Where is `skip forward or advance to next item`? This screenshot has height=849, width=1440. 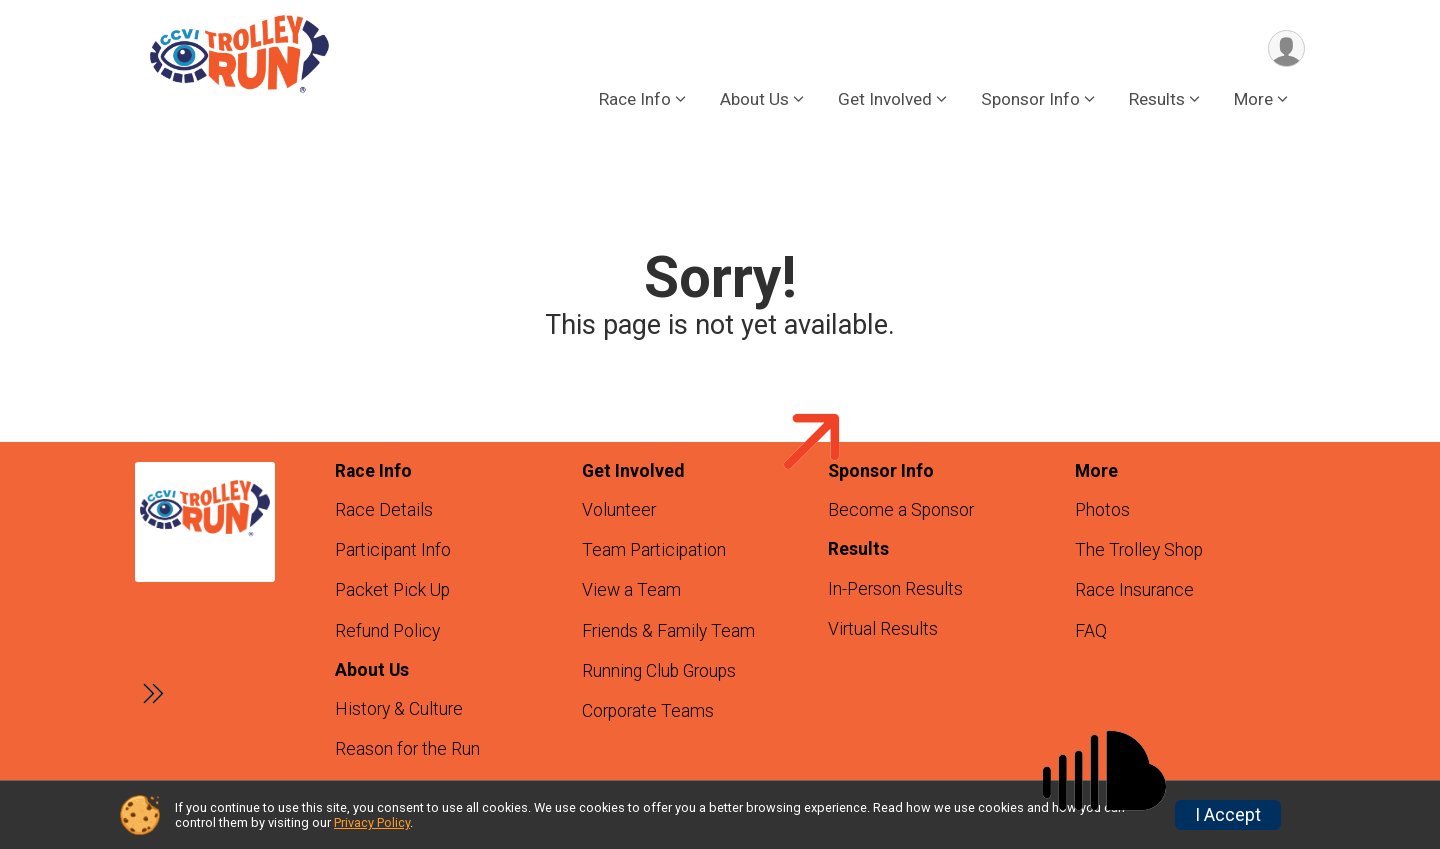
skip forward or advance to next item is located at coordinates (152, 693).